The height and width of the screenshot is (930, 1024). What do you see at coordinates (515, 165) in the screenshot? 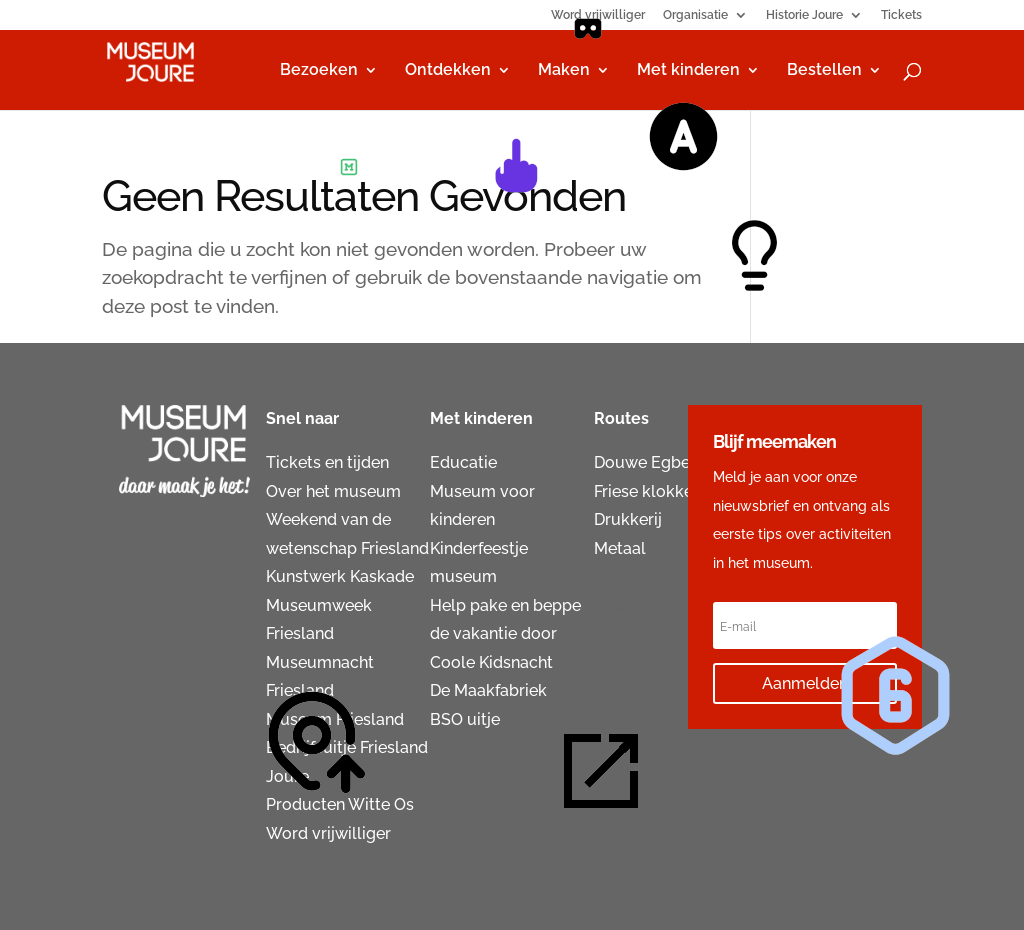
I see `indicates offensive content warning` at bounding box center [515, 165].